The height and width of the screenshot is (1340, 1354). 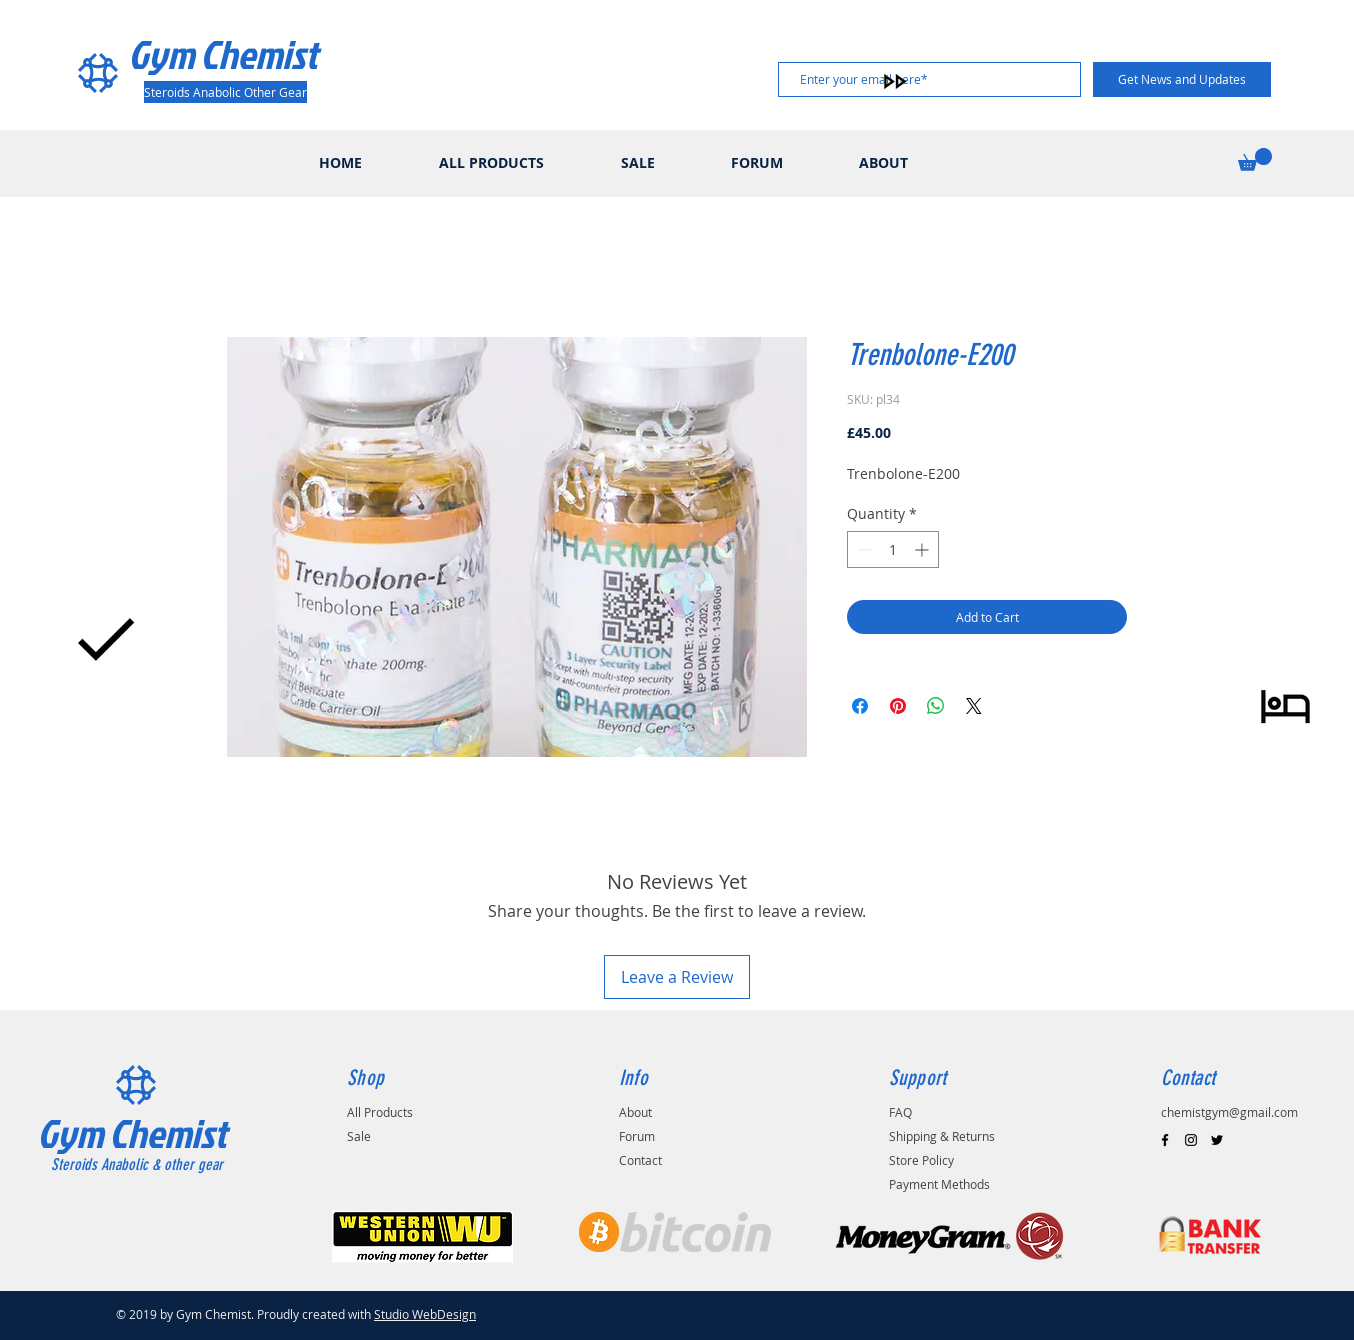 I want to click on find nearby hotels or accommodation, so click(x=1285, y=705).